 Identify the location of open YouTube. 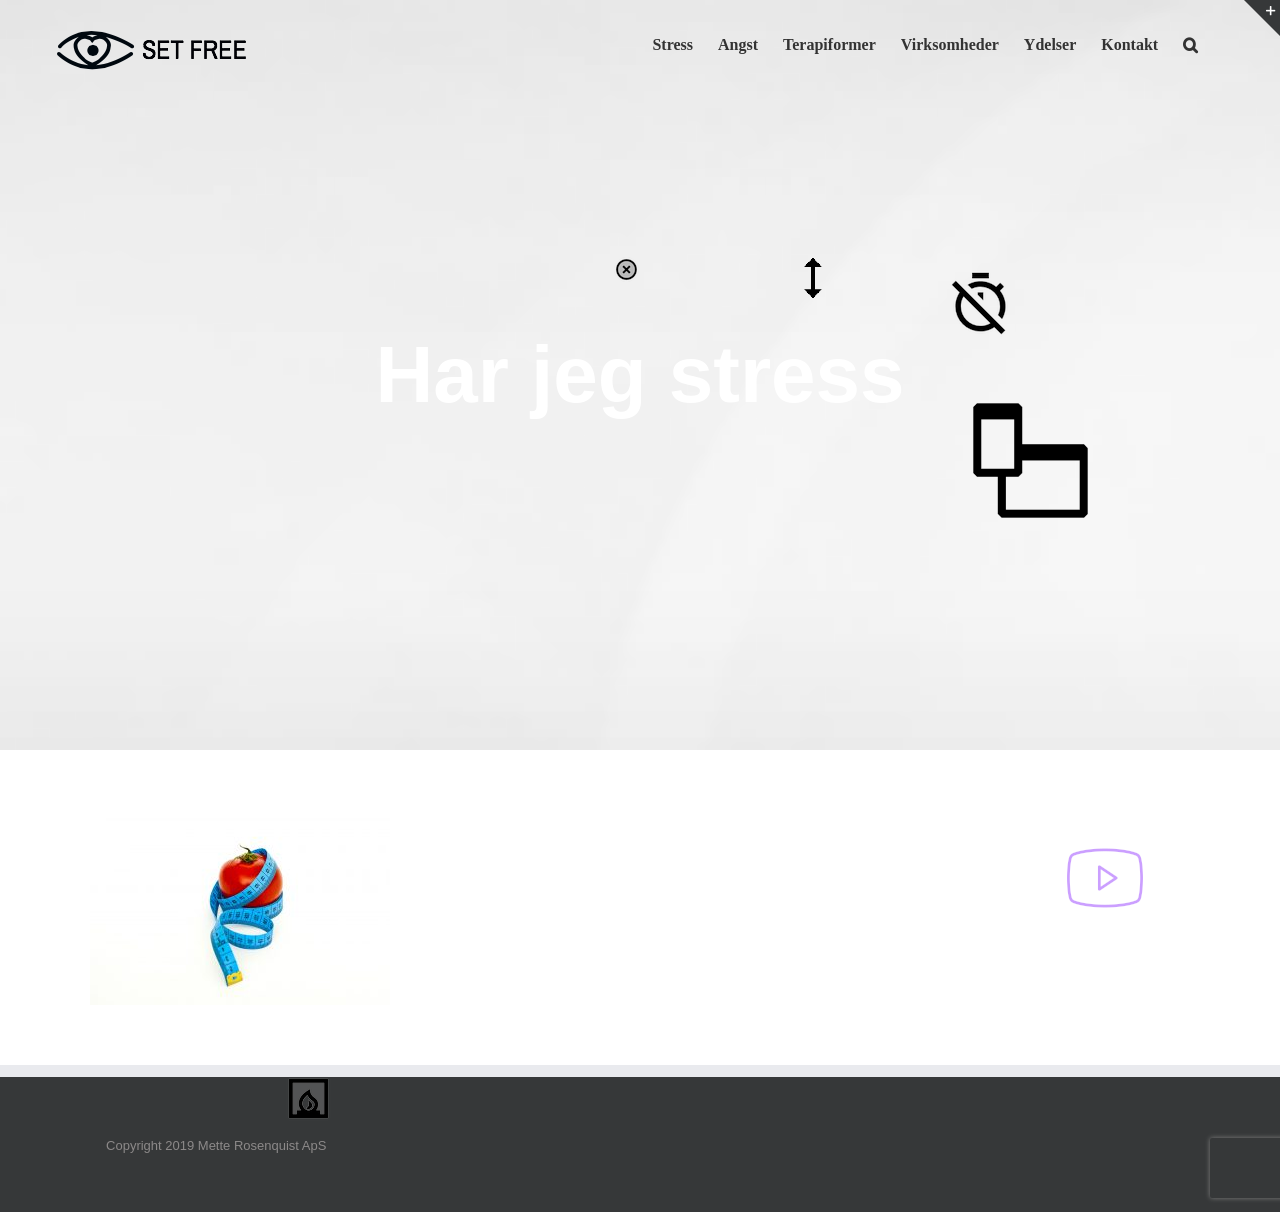
(1105, 878).